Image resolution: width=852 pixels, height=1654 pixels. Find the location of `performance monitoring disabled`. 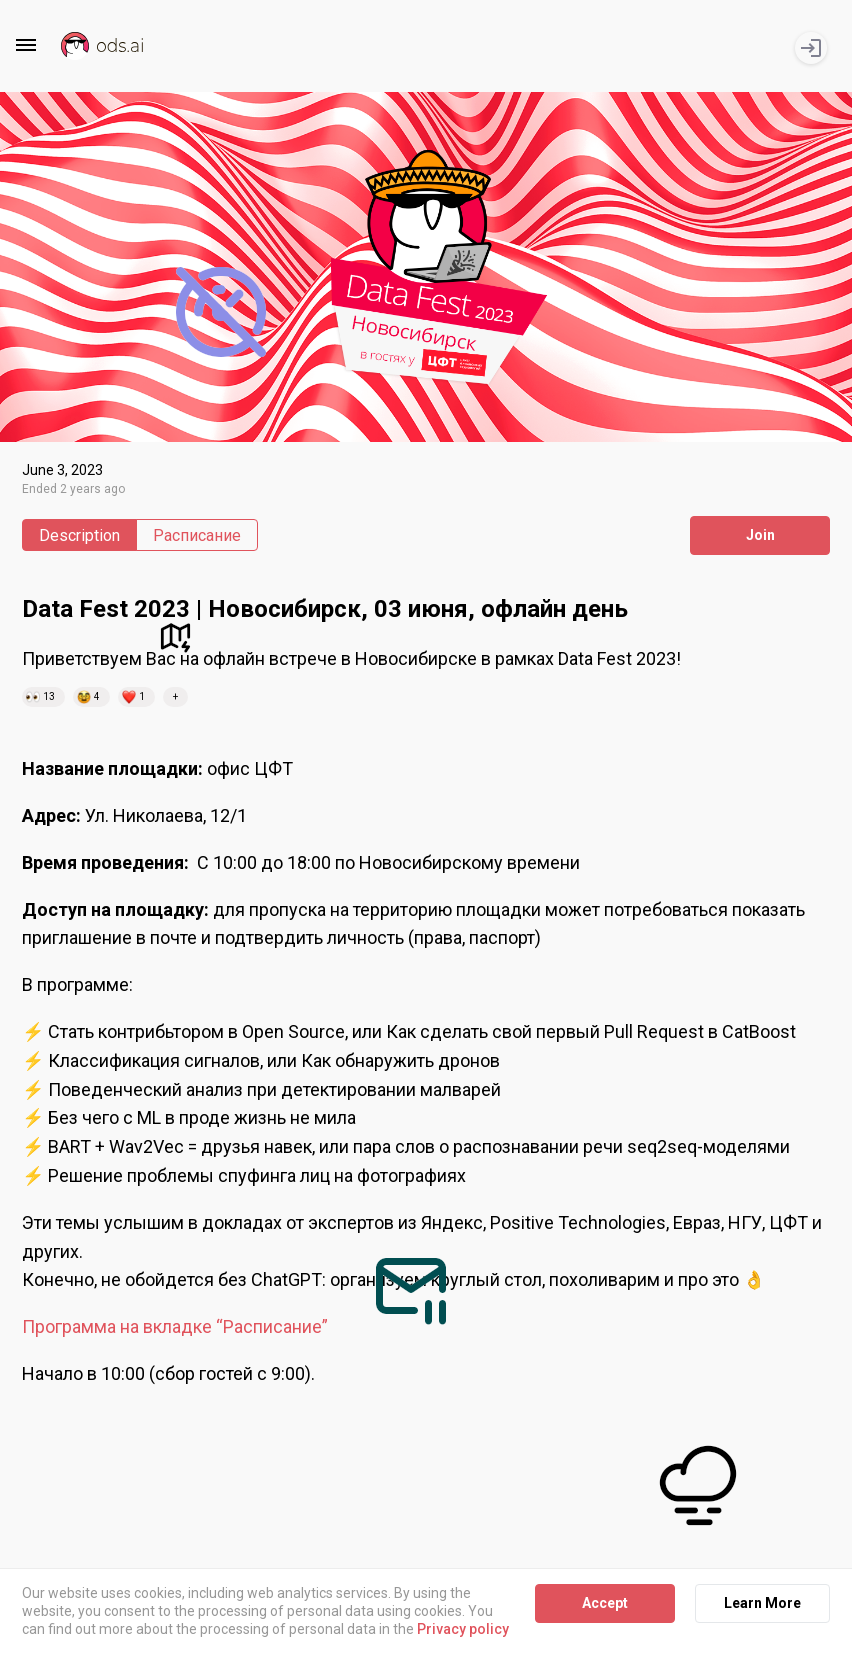

performance monitoring disabled is located at coordinates (221, 312).